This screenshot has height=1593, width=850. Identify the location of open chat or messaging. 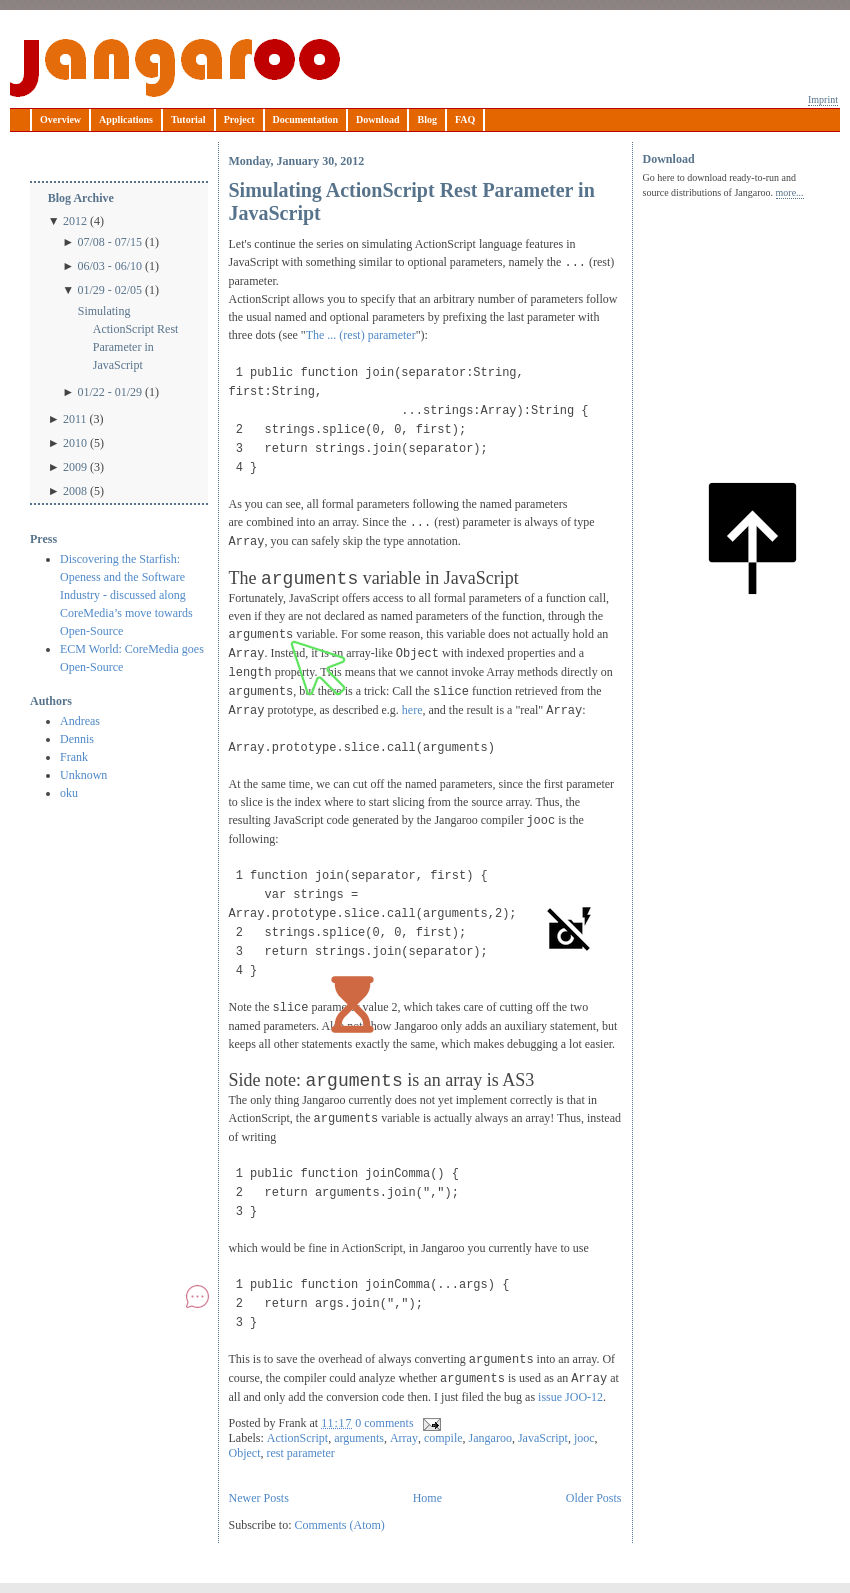
(197, 1296).